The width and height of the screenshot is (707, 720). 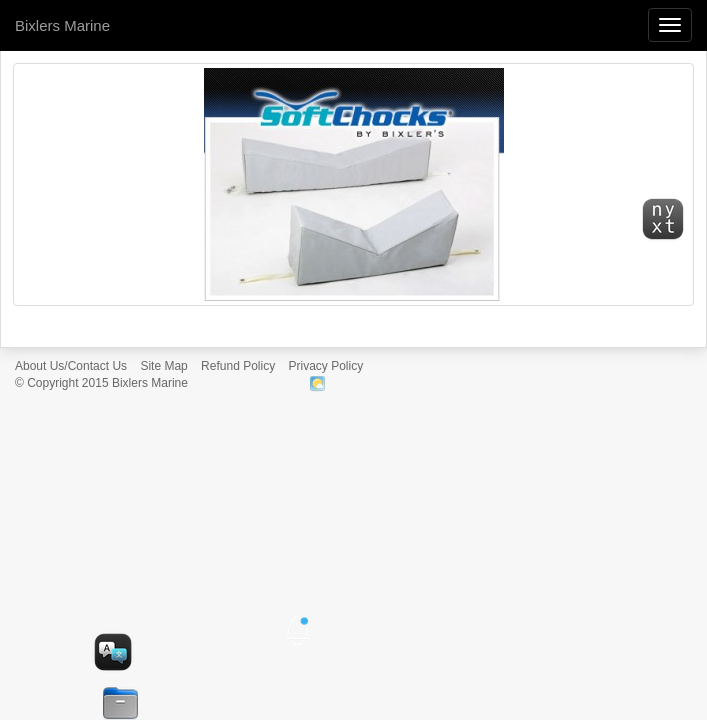 I want to click on open the weather app, so click(x=317, y=383).